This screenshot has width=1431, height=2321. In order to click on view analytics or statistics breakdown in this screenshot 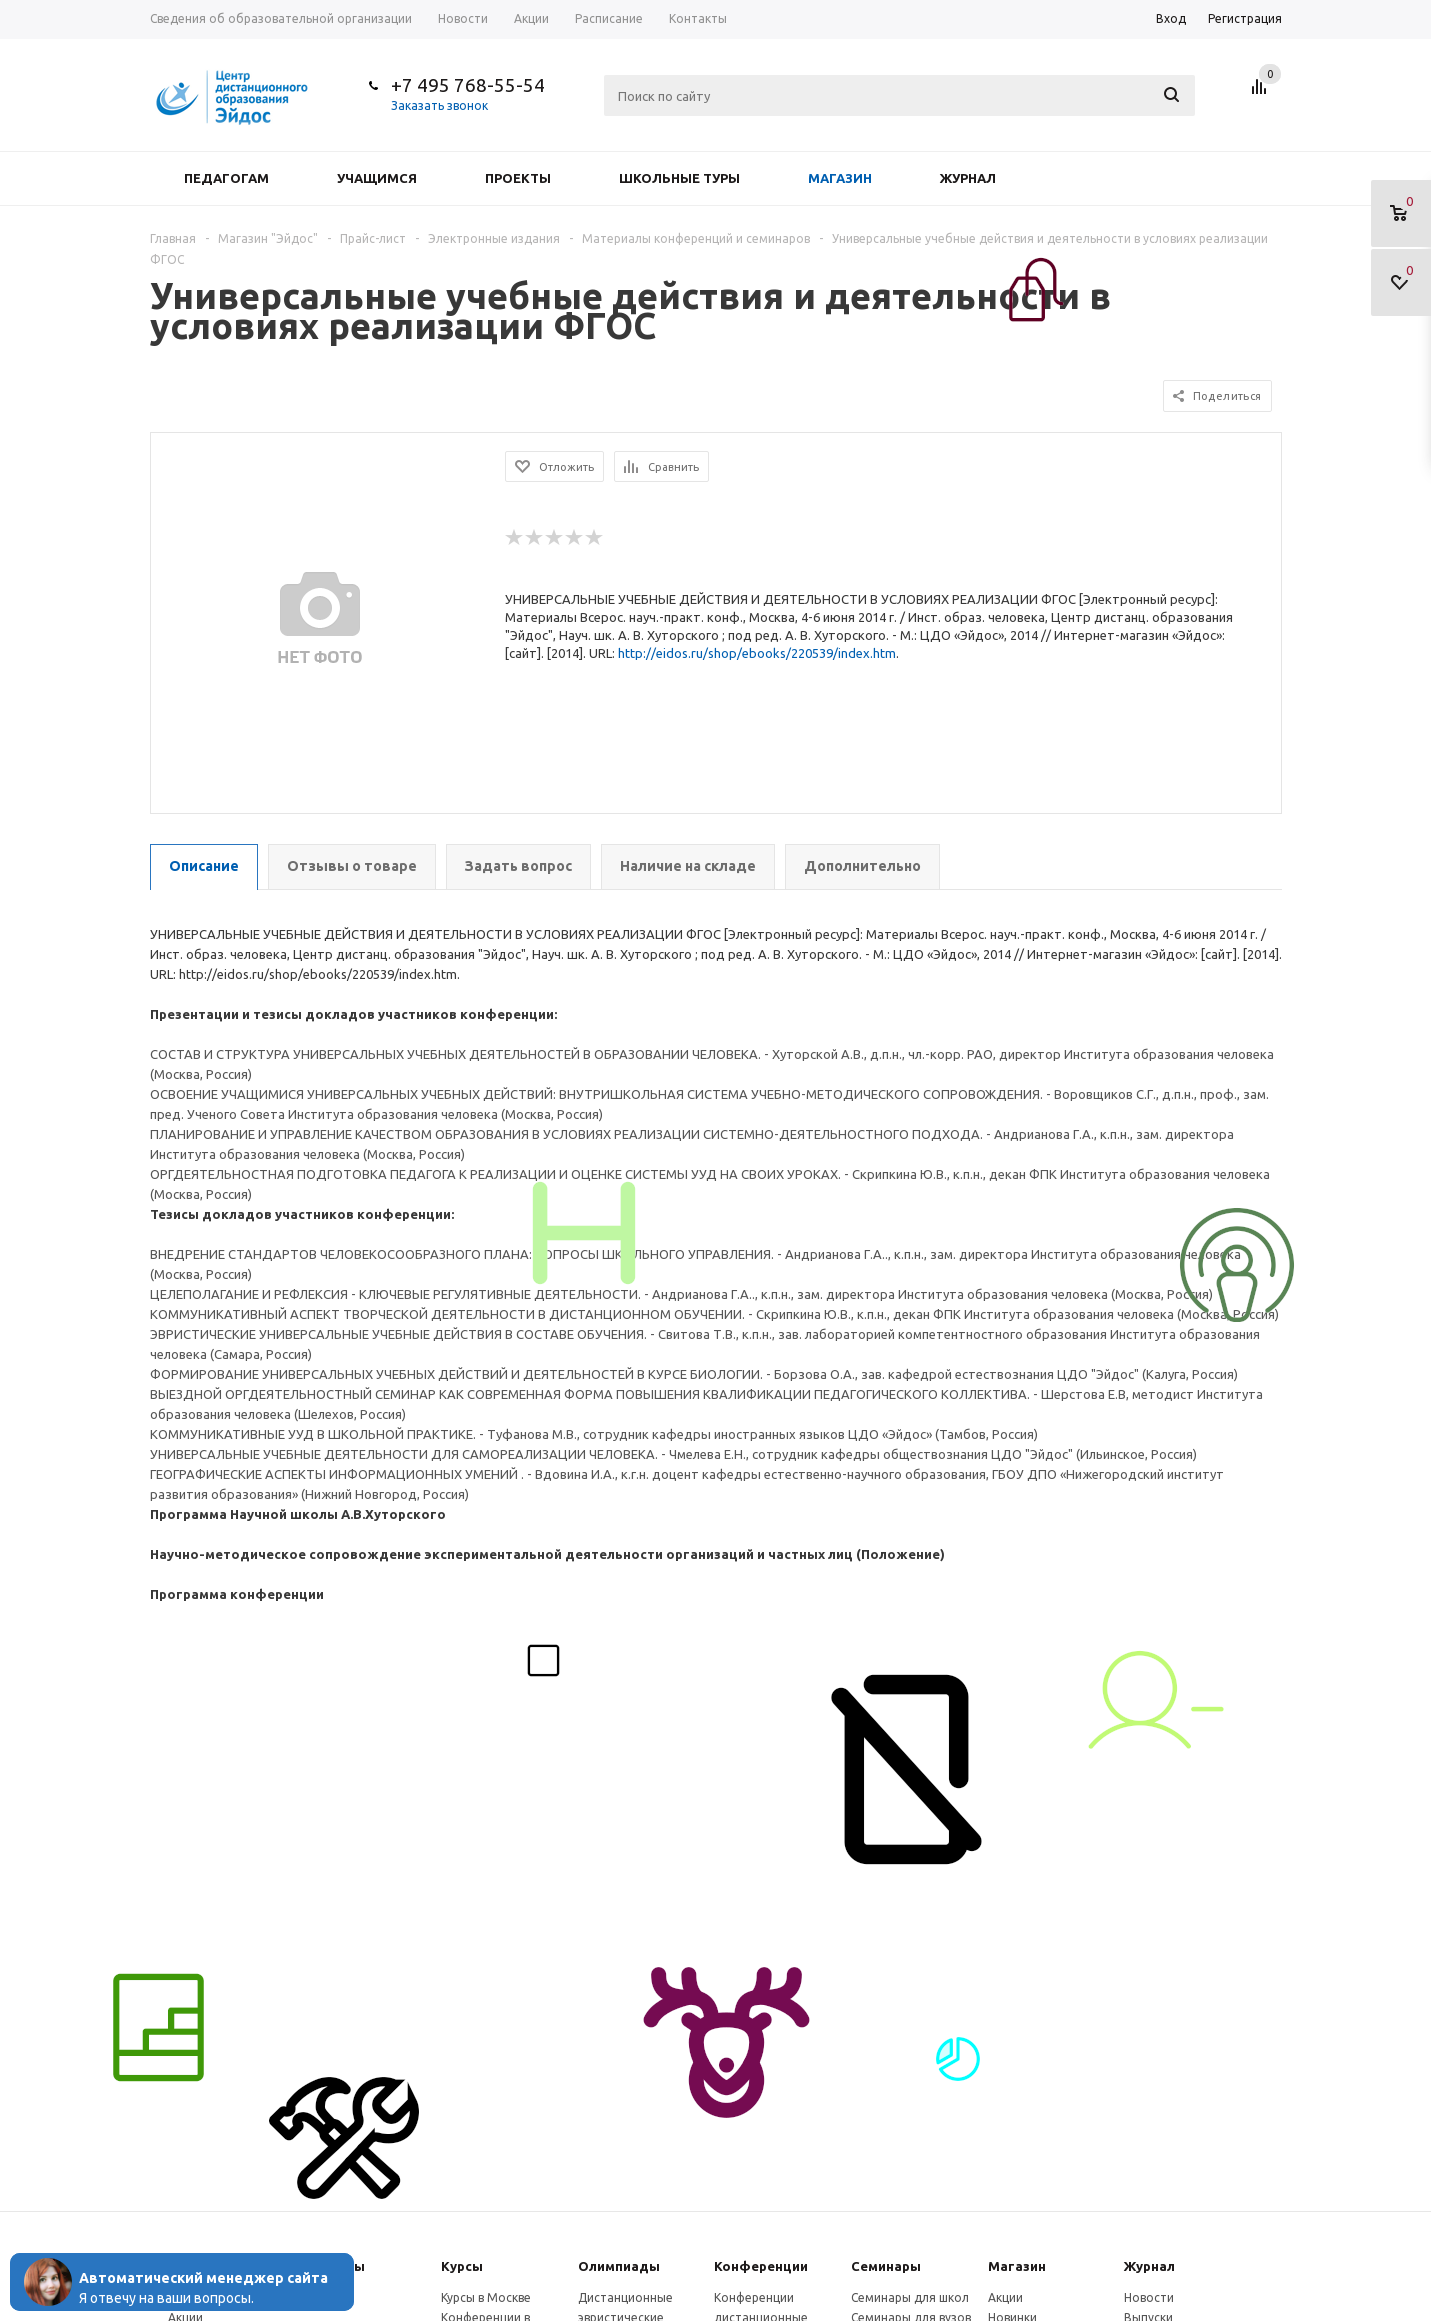, I will do `click(958, 2059)`.